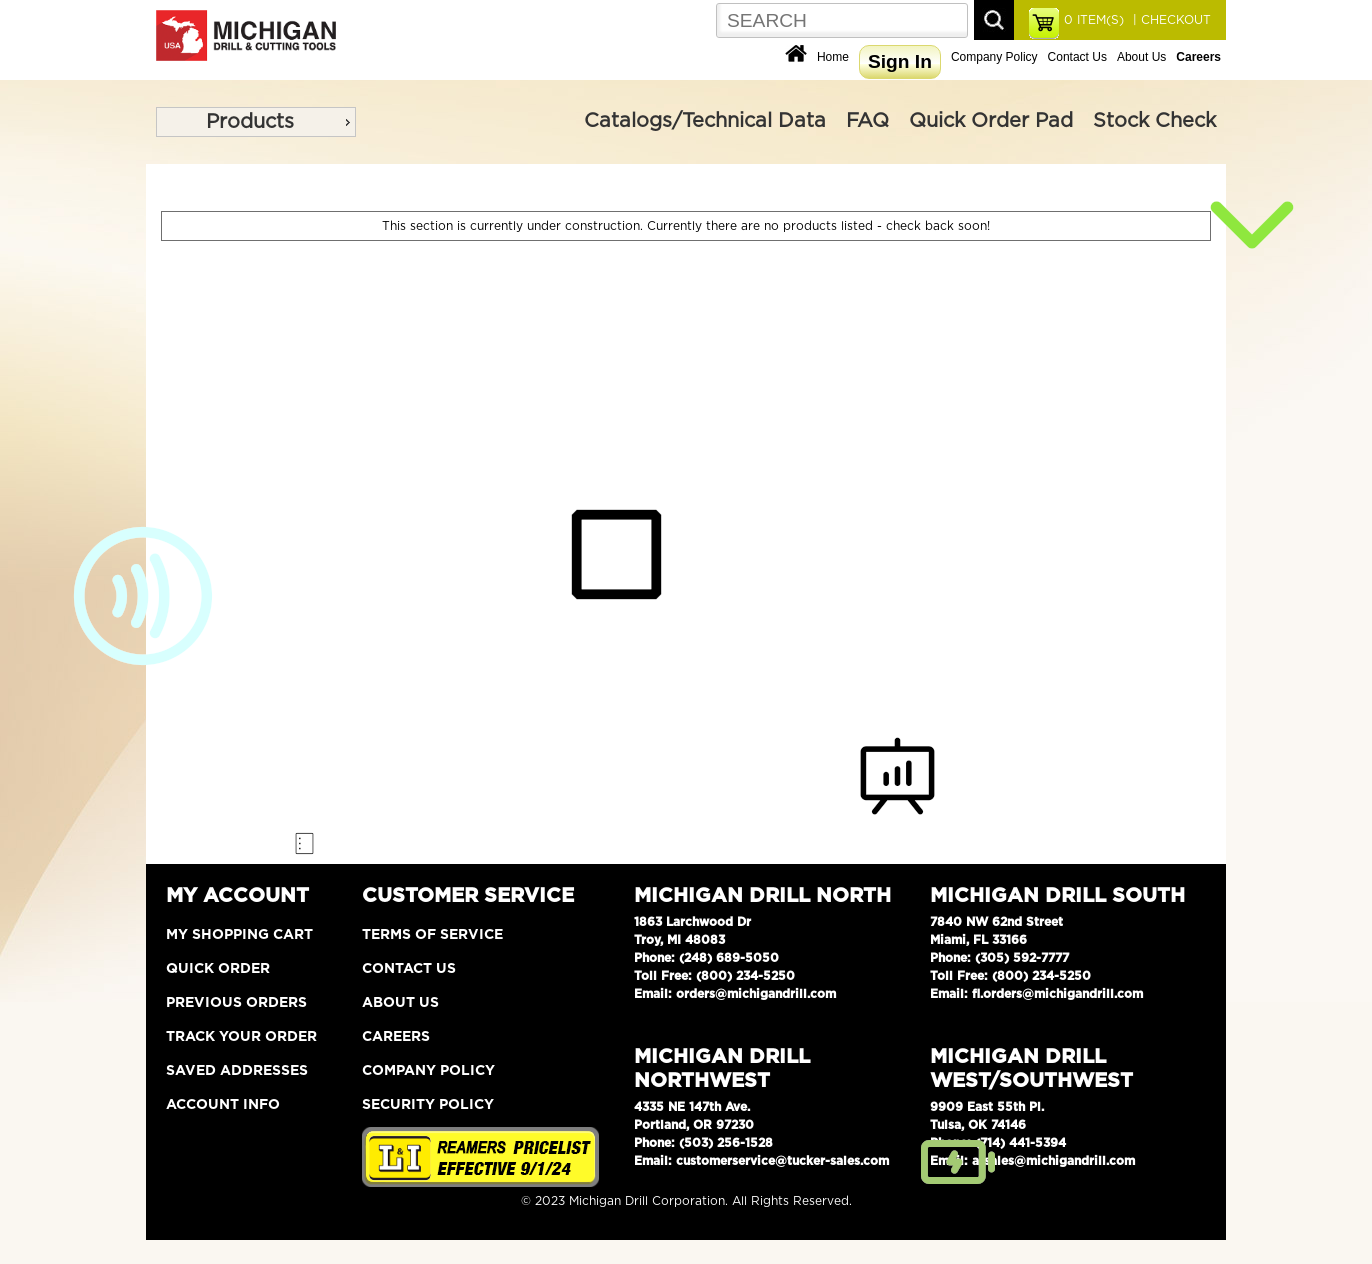  I want to click on tap to pay with contactless payment, so click(143, 596).